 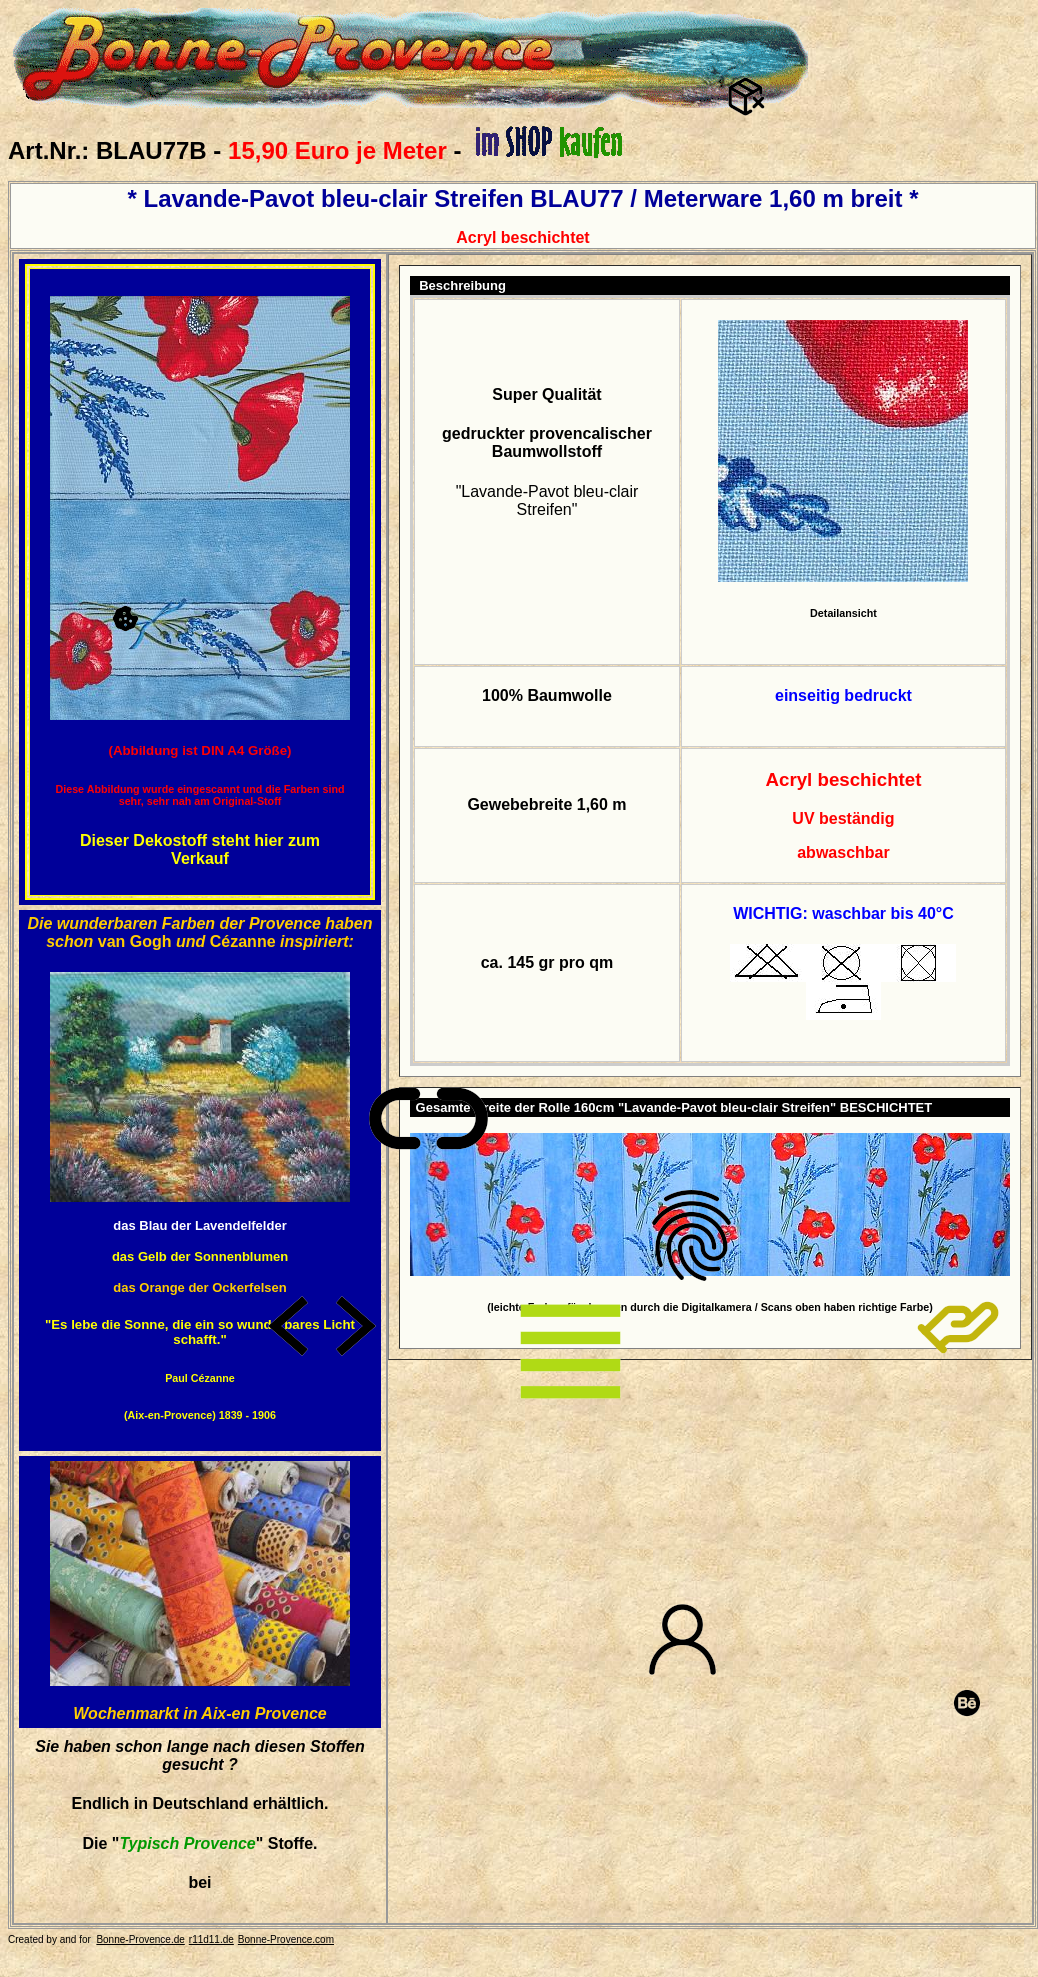 I want to click on view or edit source code, so click(x=322, y=1326).